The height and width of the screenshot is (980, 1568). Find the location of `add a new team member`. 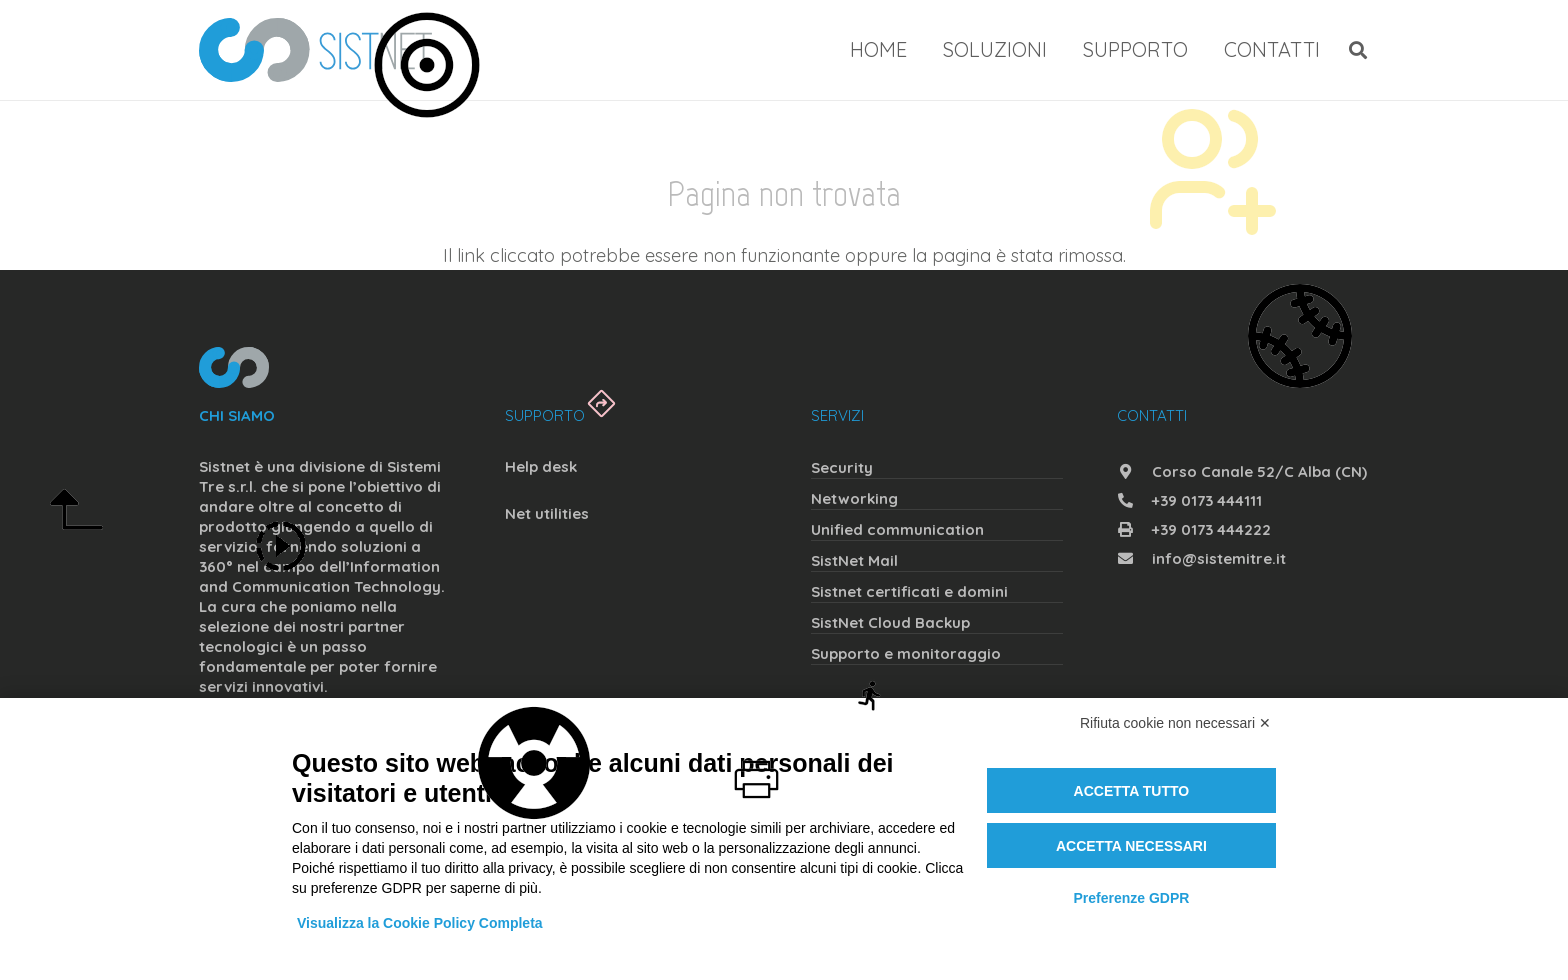

add a new team member is located at coordinates (1210, 169).